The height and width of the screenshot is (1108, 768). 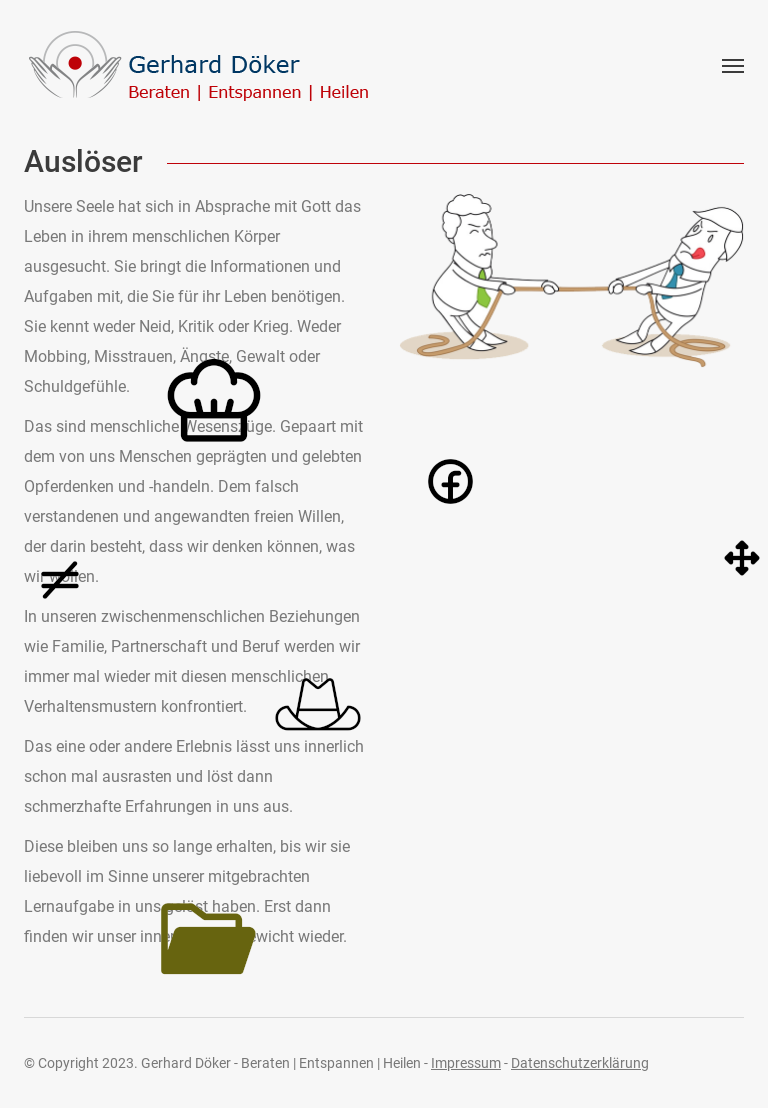 What do you see at coordinates (742, 558) in the screenshot?
I see `move or reposition an element` at bounding box center [742, 558].